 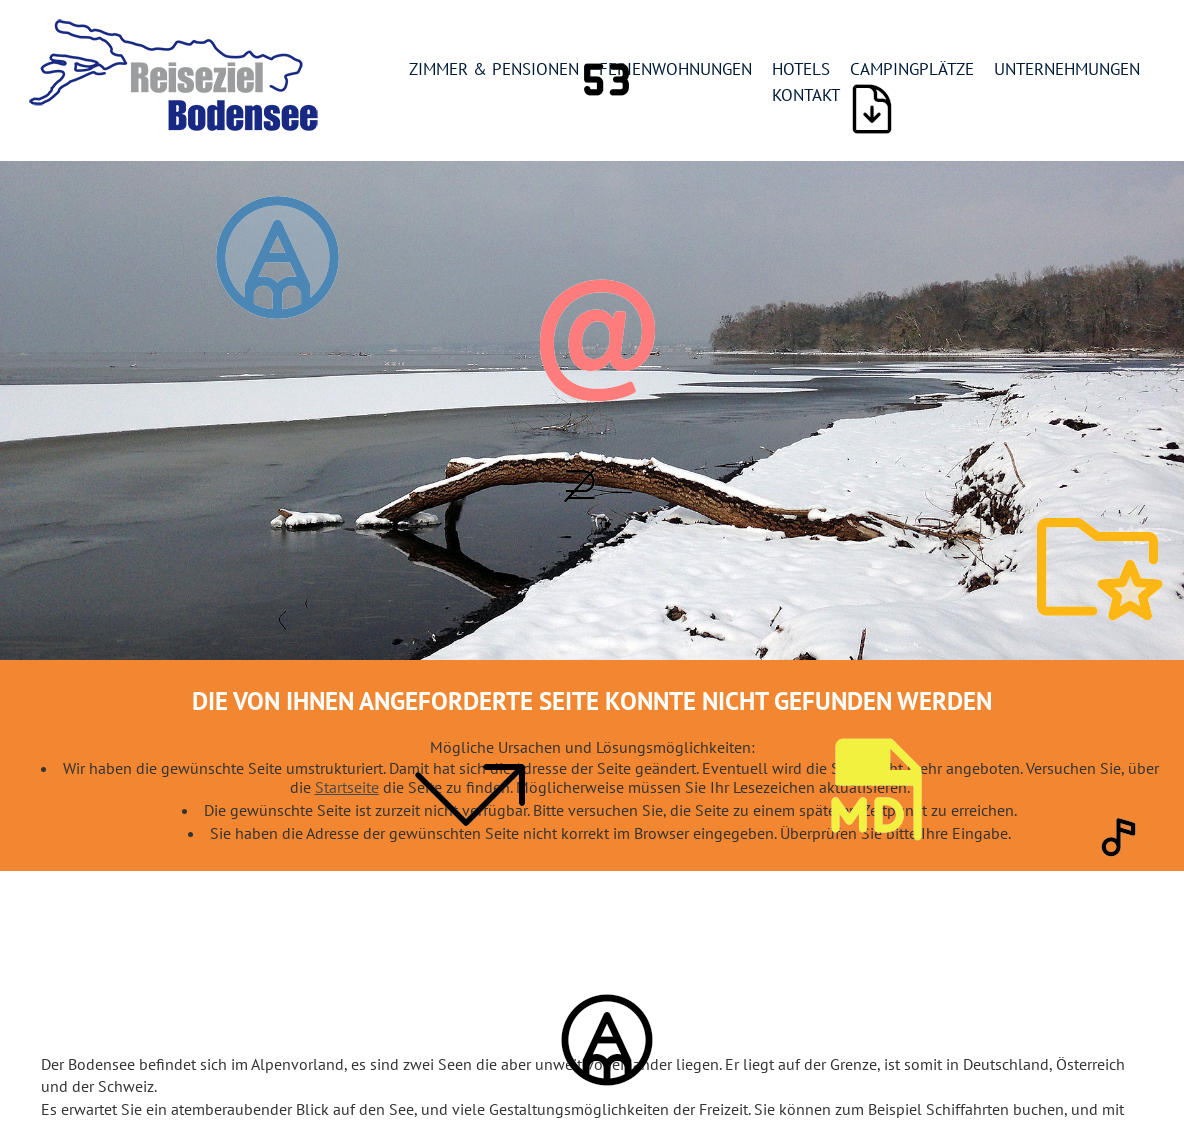 What do you see at coordinates (579, 485) in the screenshot?
I see `indicates a set is not a superset of another in mathematical notation` at bounding box center [579, 485].